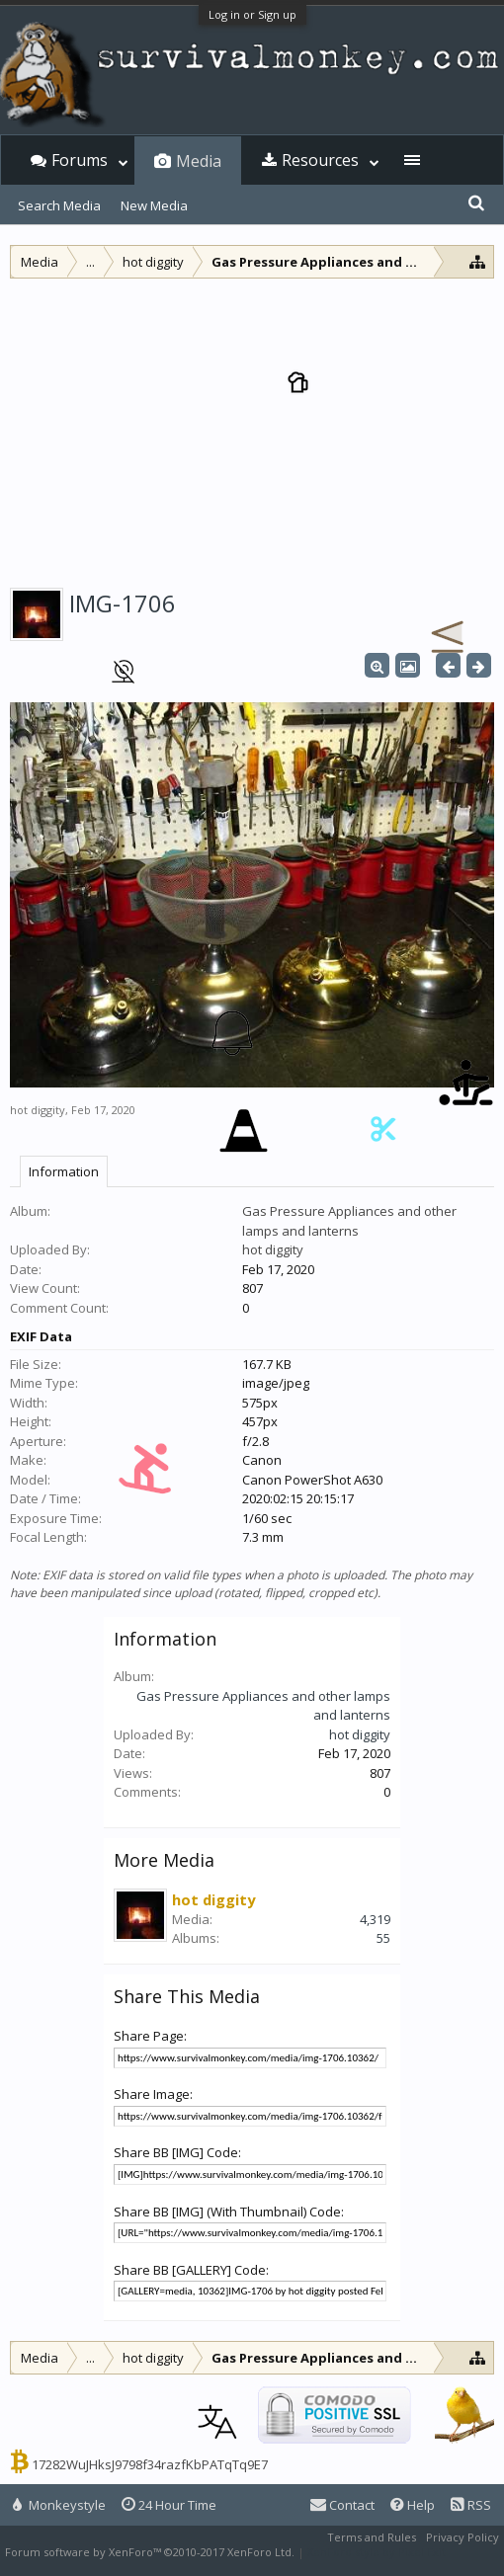 Image resolution: width=504 pixels, height=2576 pixels. What do you see at coordinates (215, 2422) in the screenshot?
I see `translate text to another language` at bounding box center [215, 2422].